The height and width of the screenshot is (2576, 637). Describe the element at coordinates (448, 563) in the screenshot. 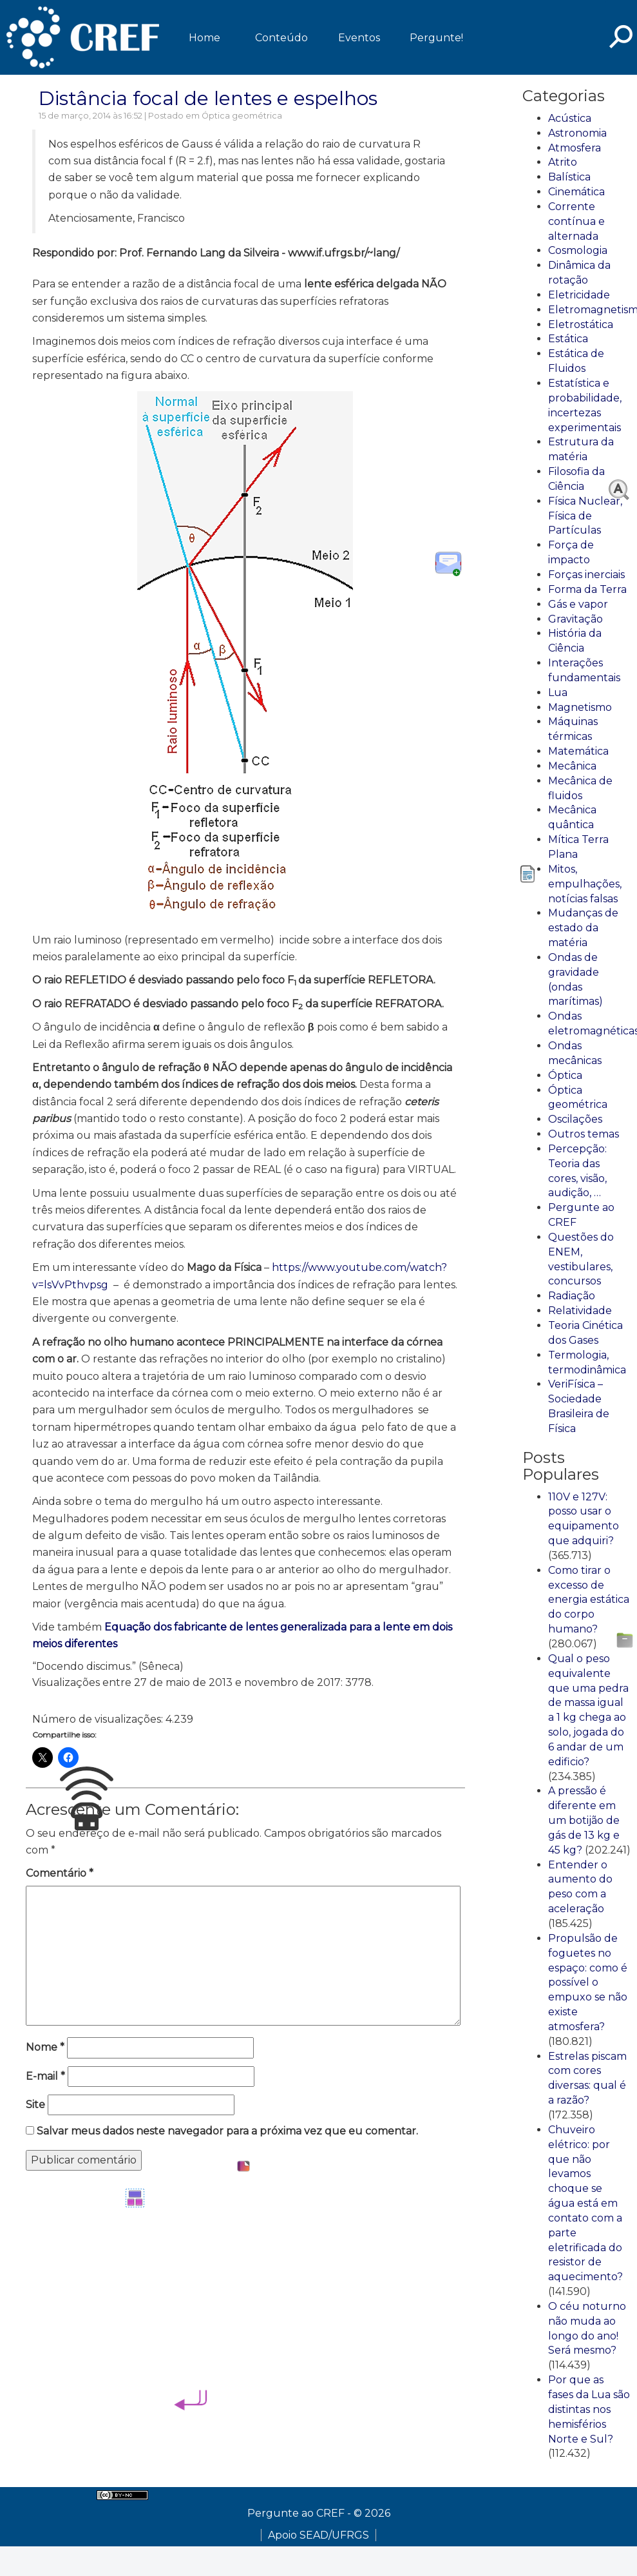

I see `compose a new email message` at that location.